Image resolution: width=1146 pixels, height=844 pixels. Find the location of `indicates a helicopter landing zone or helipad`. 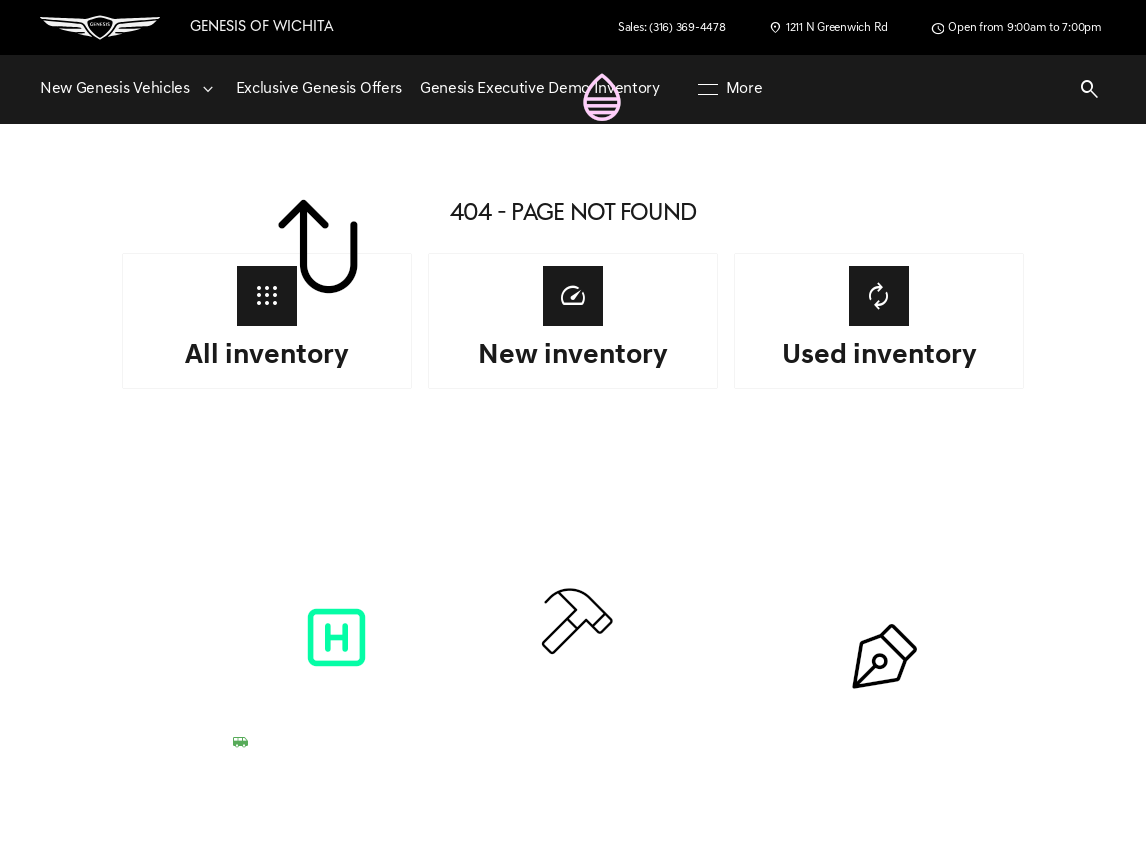

indicates a helicopter landing zone or helipad is located at coordinates (336, 637).